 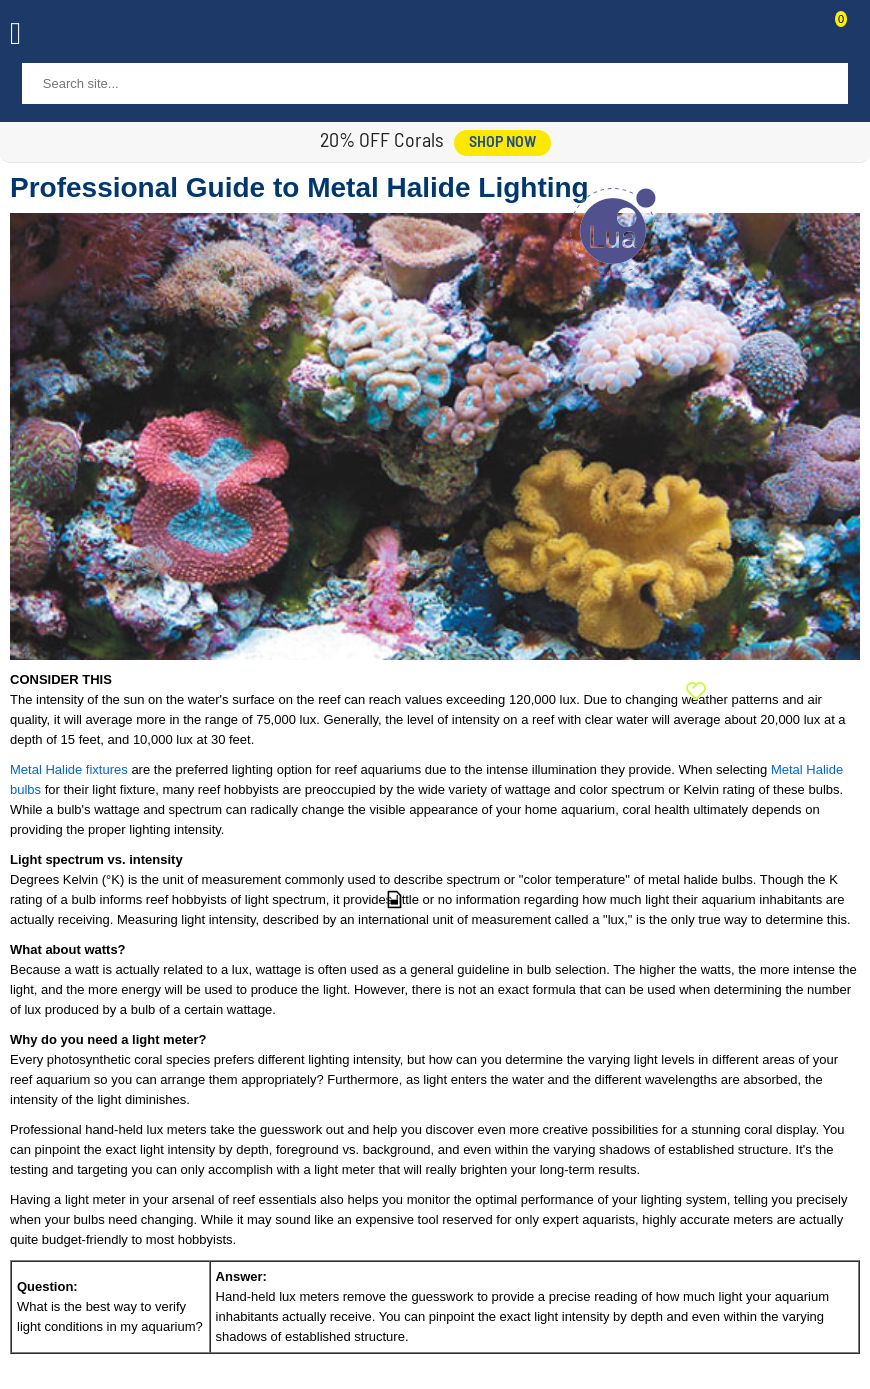 What do you see at coordinates (394, 899) in the screenshot?
I see `manage sim card settings` at bounding box center [394, 899].